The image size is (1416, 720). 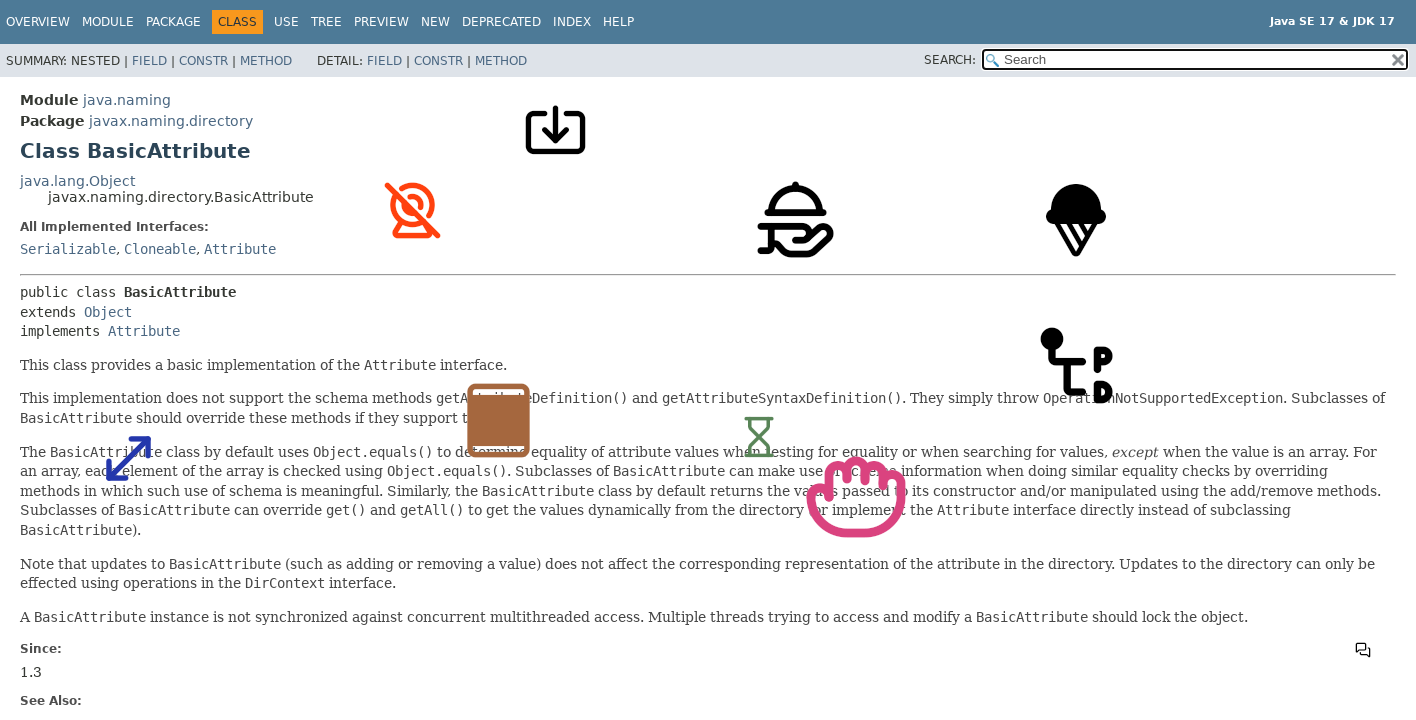 I want to click on import a file or data into the app, so click(x=555, y=132).